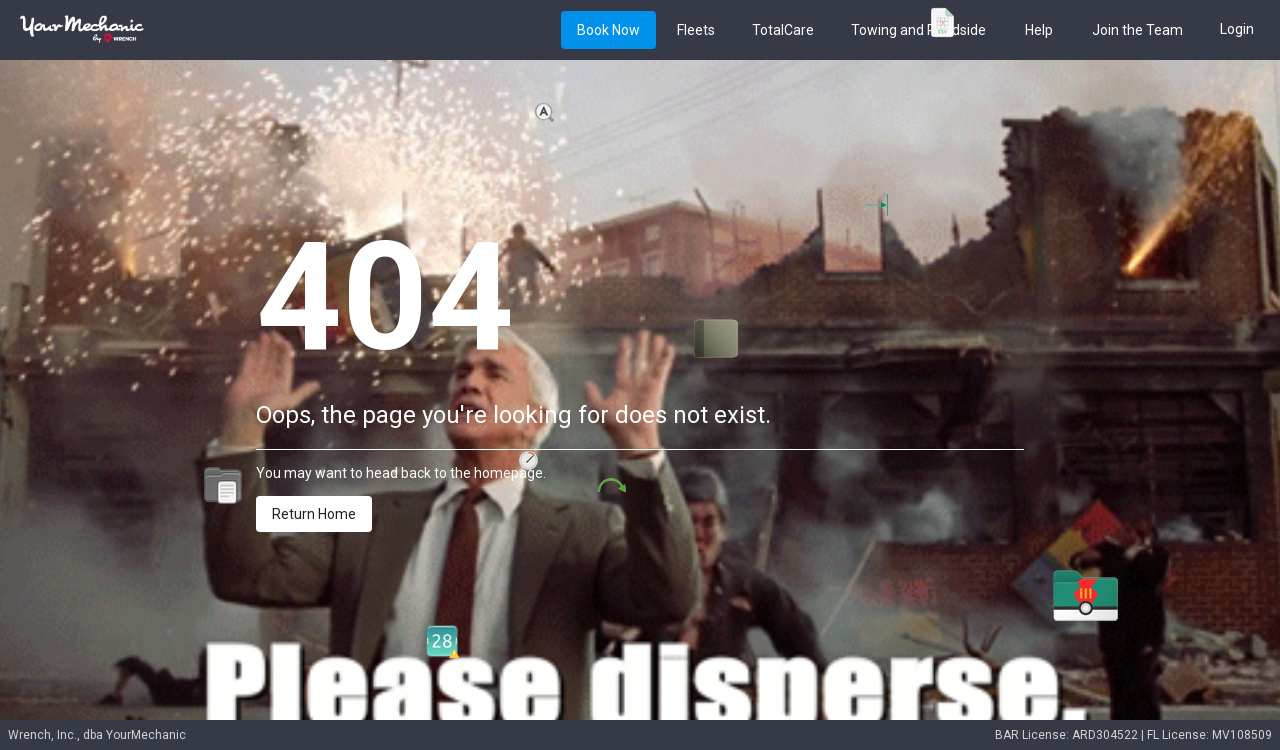 Image resolution: width=1280 pixels, height=750 pixels. I want to click on open pokémon lure ball themed folder, so click(1085, 597).